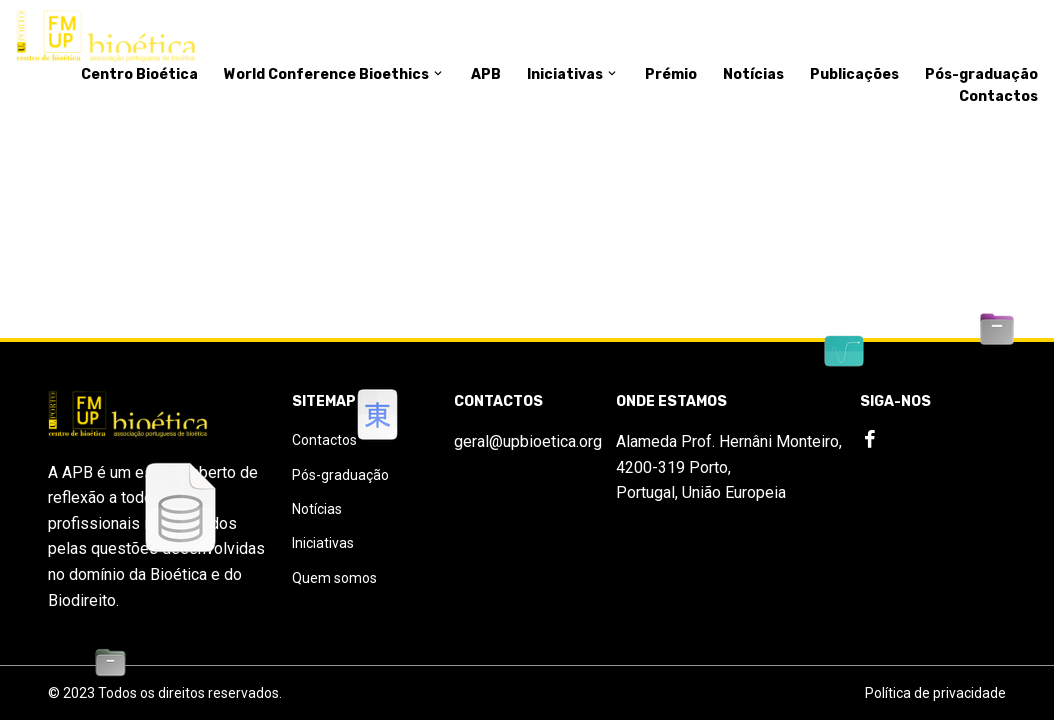 The width and height of the screenshot is (1054, 720). What do you see at coordinates (110, 662) in the screenshot?
I see `open the file manager` at bounding box center [110, 662].